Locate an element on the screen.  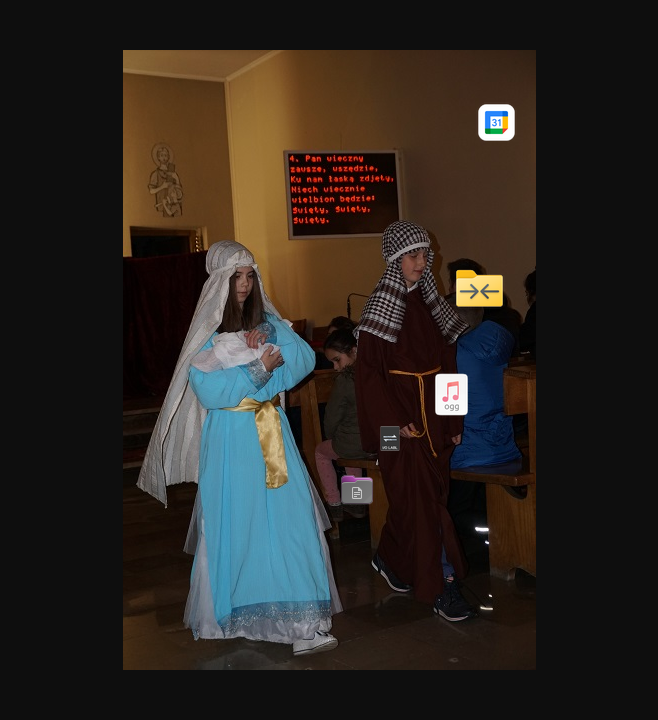
configure audio input/output settings in GarageBand is located at coordinates (390, 439).